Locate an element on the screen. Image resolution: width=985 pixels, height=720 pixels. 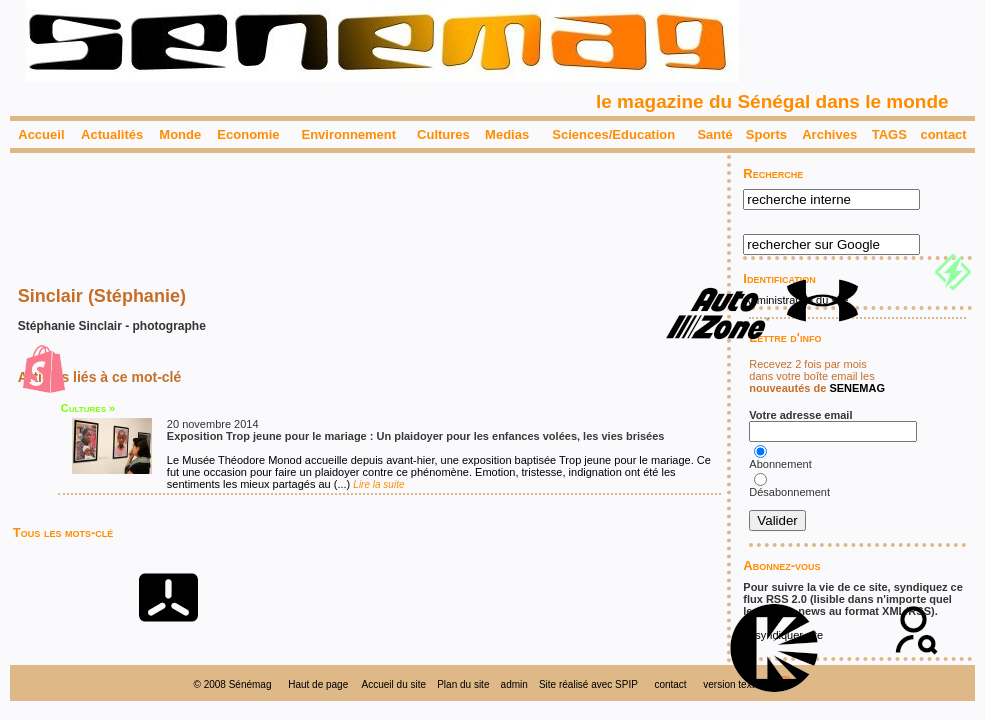
search for a user or contact is located at coordinates (913, 630).